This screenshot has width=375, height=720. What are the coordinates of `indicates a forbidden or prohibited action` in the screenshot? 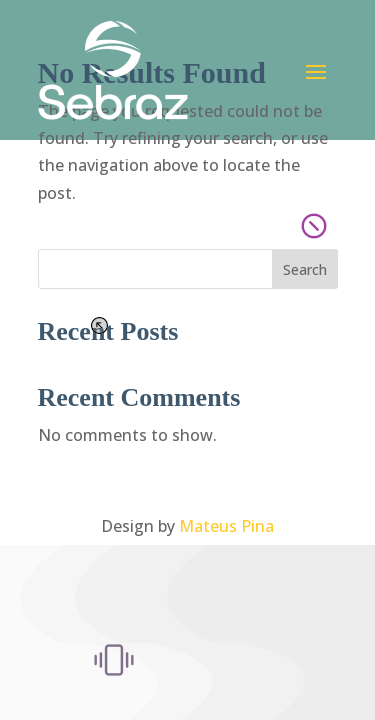 It's located at (314, 226).